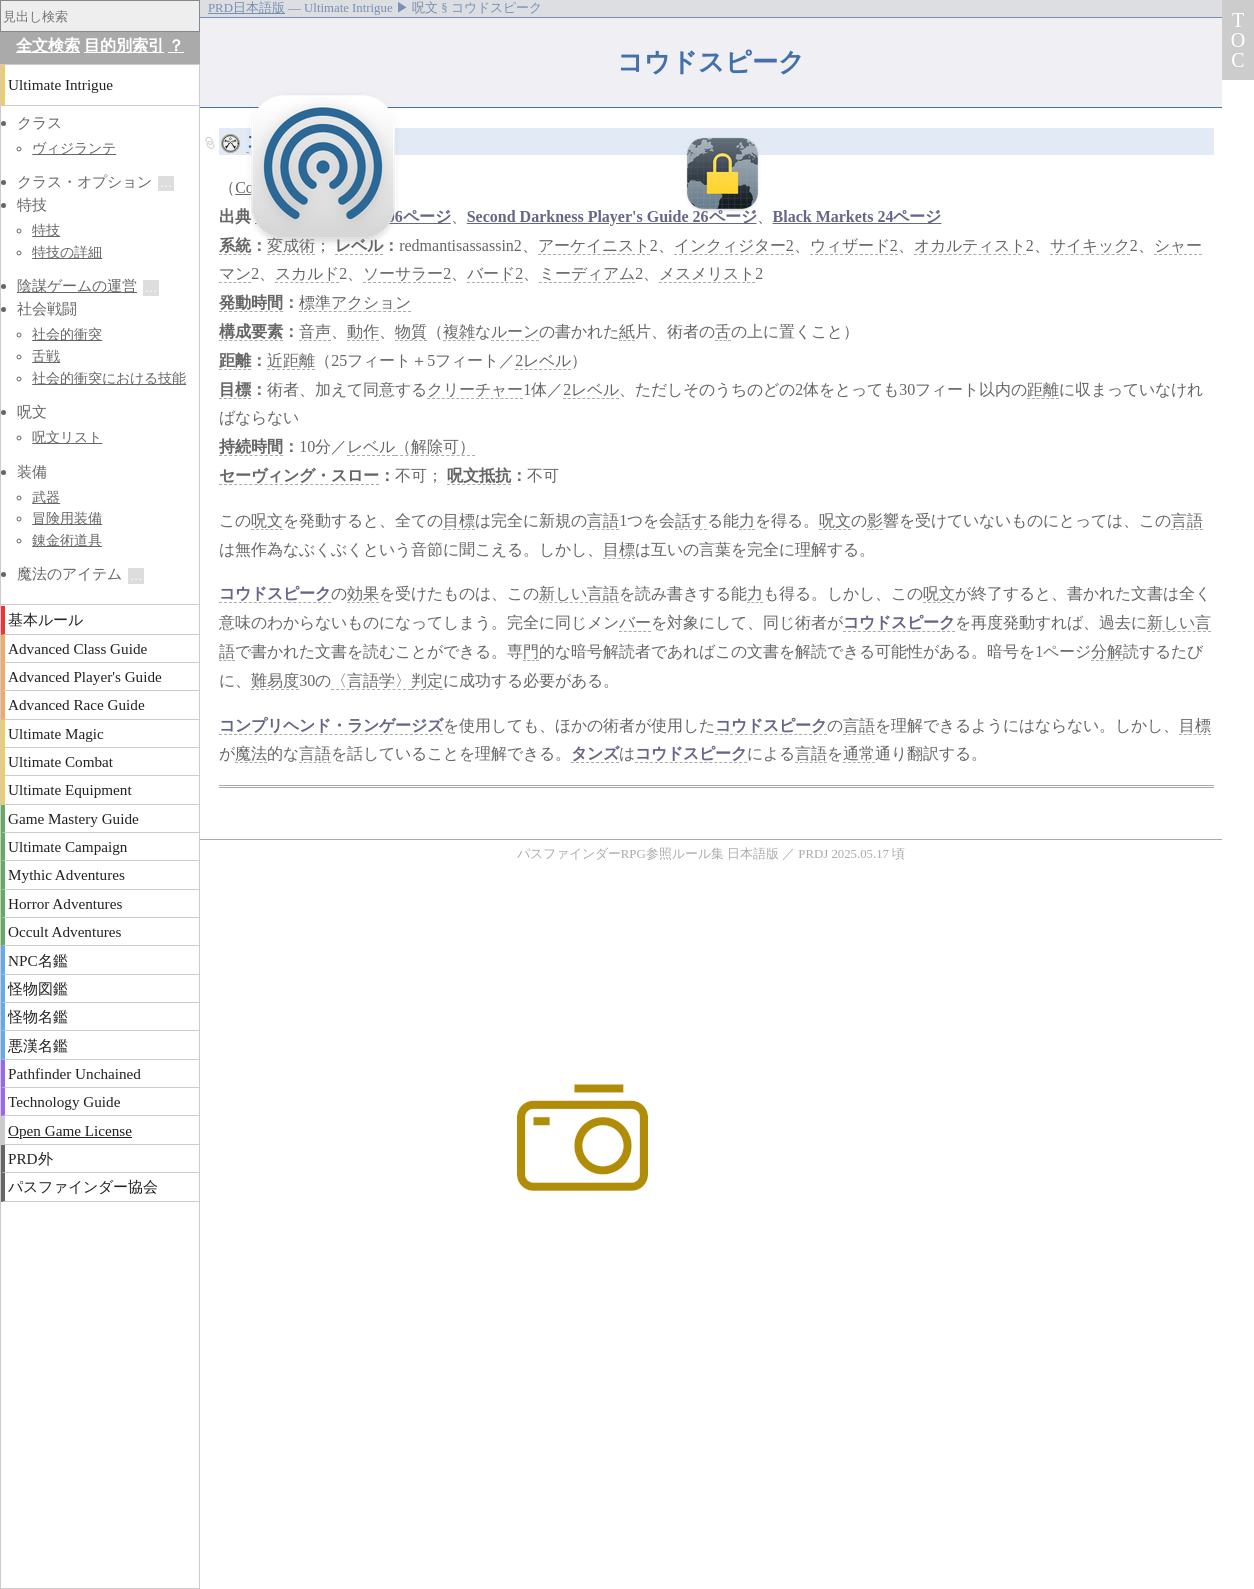 This screenshot has height=1589, width=1254. What do you see at coordinates (582, 1133) in the screenshot?
I see `take a photo` at bounding box center [582, 1133].